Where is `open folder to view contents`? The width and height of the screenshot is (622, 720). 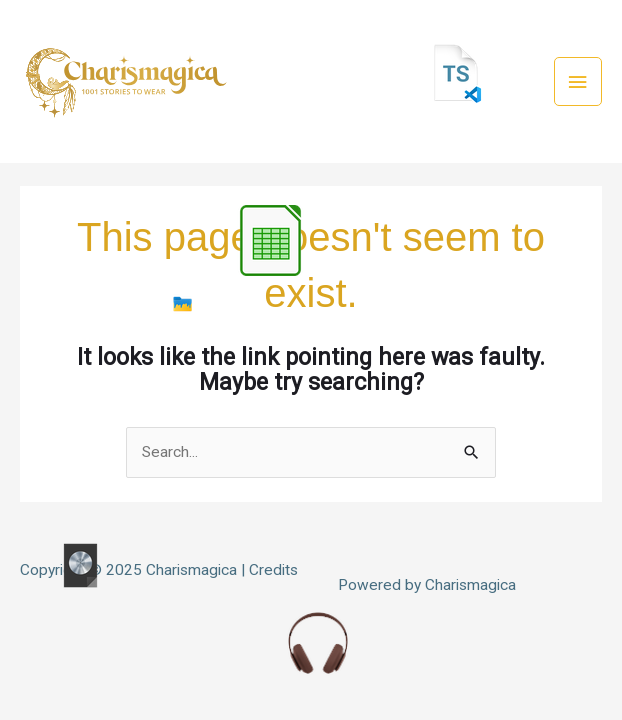 open folder to view contents is located at coordinates (182, 304).